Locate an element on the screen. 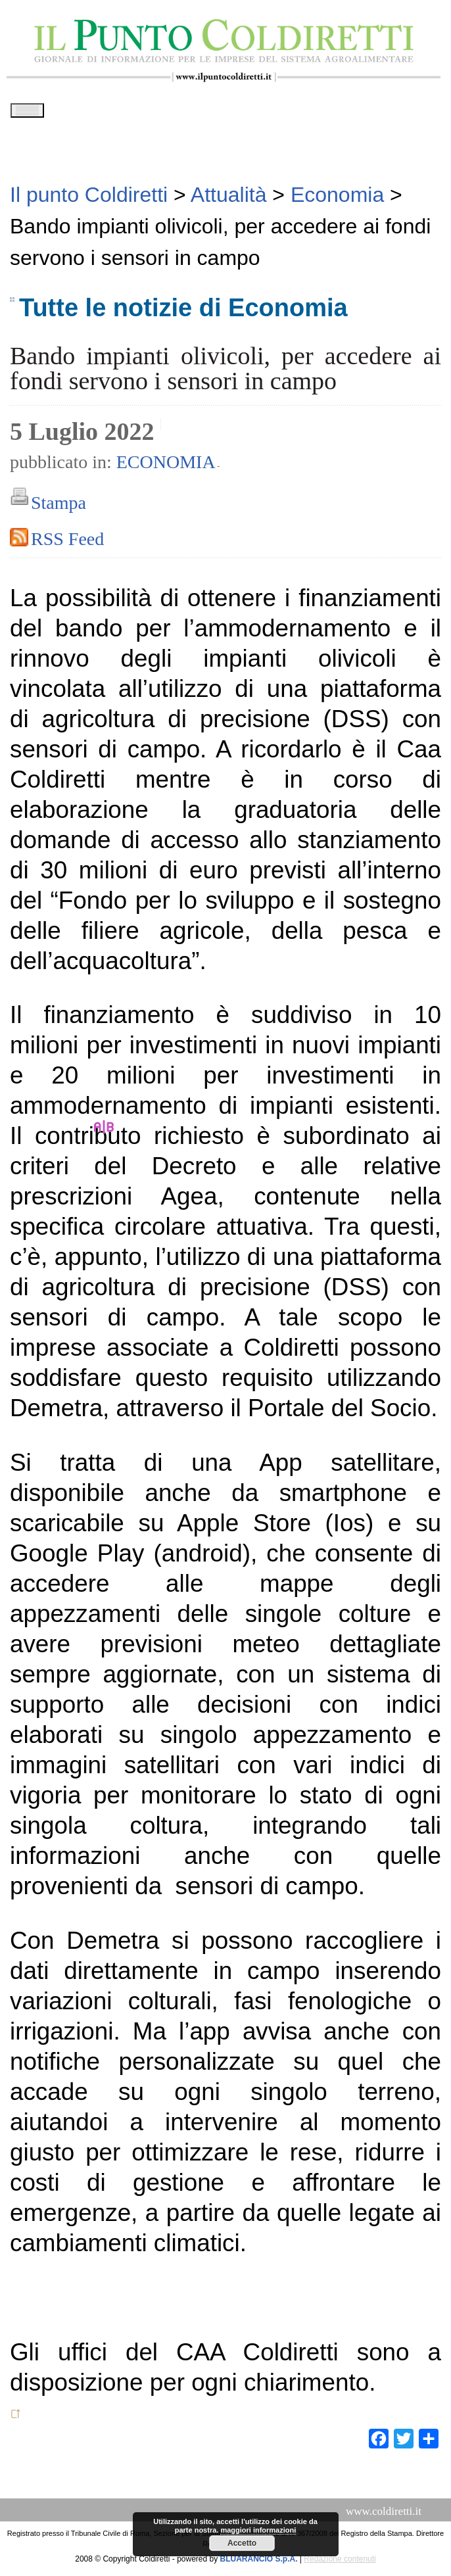 The image size is (451, 2576). toggle between A/B testing variants is located at coordinates (104, 1127).